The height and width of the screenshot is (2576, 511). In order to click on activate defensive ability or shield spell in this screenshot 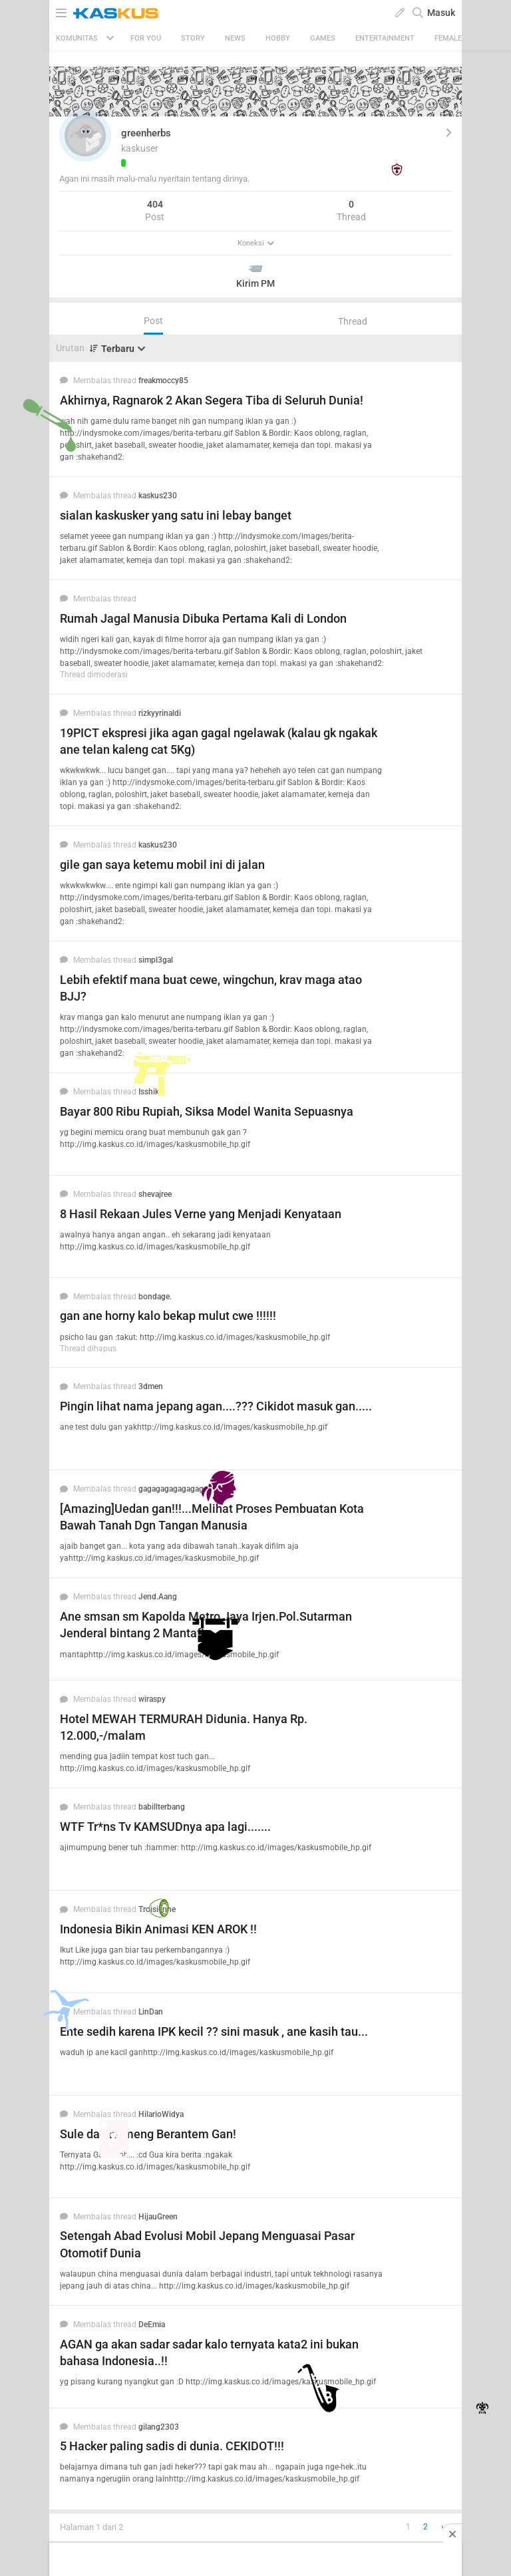, I will do `click(397, 169)`.